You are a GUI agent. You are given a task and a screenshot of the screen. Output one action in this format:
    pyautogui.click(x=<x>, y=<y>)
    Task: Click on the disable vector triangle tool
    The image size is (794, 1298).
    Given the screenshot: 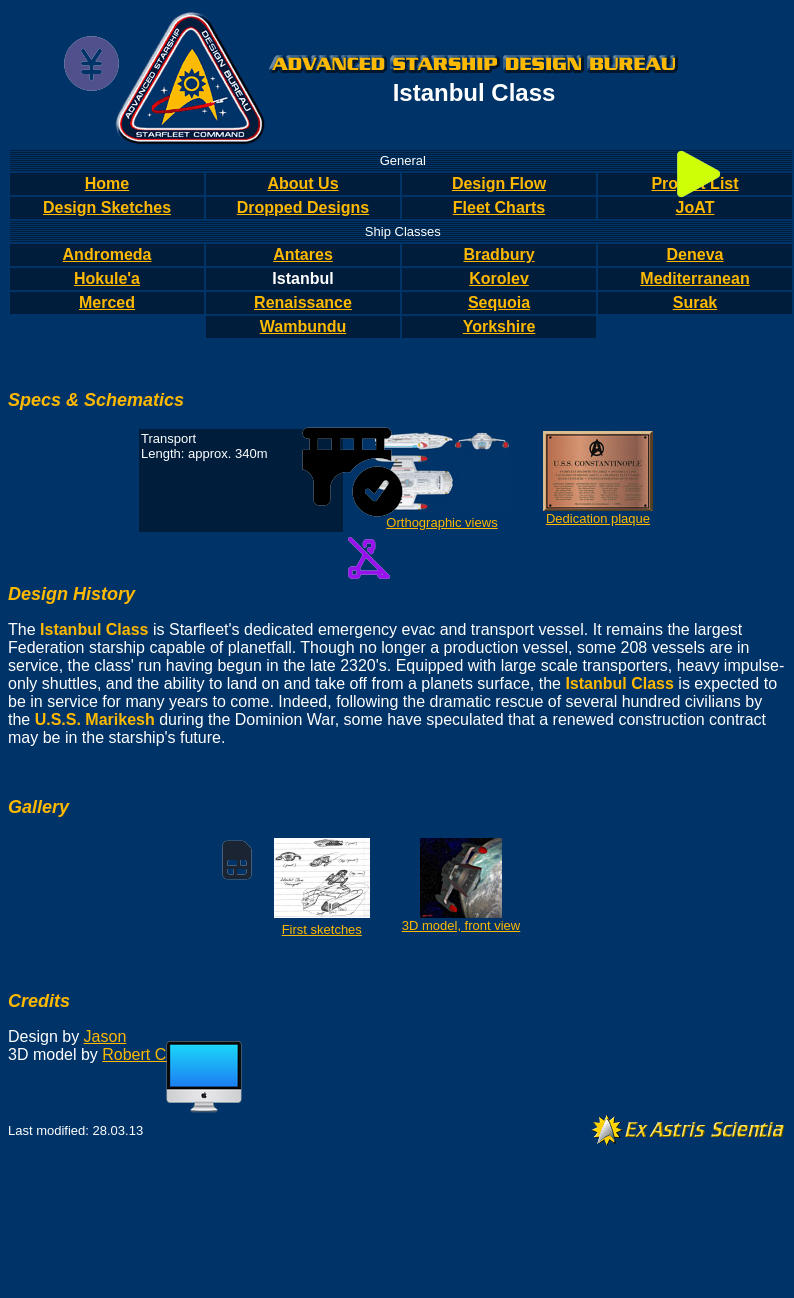 What is the action you would take?
    pyautogui.click(x=369, y=558)
    